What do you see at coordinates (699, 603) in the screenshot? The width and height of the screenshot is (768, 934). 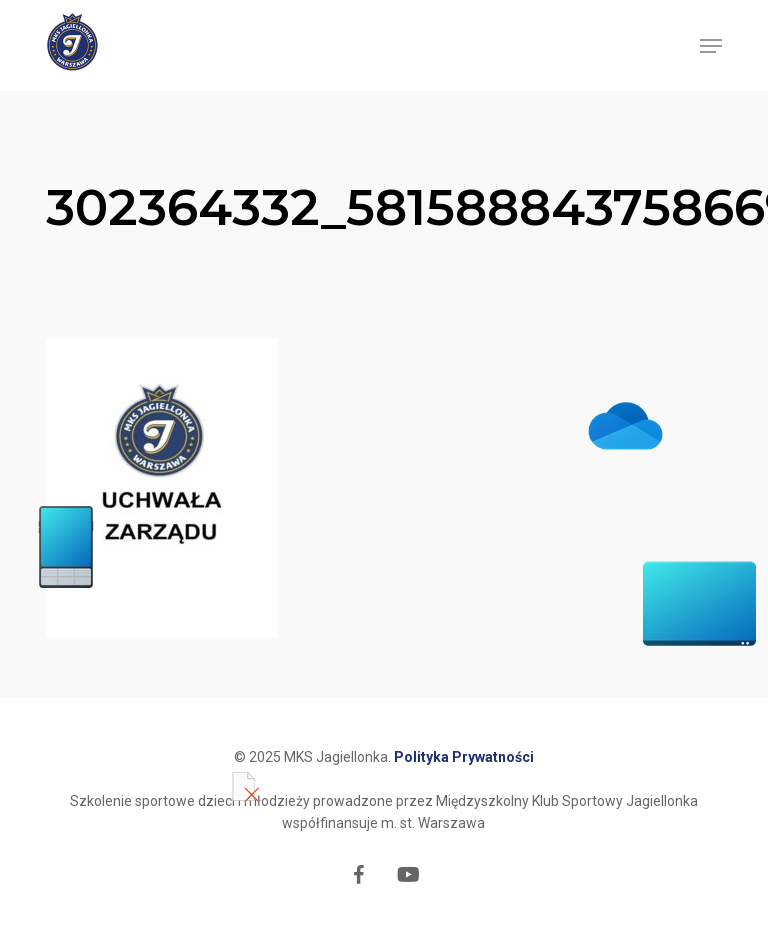 I see `view desktop or return to home screen` at bounding box center [699, 603].